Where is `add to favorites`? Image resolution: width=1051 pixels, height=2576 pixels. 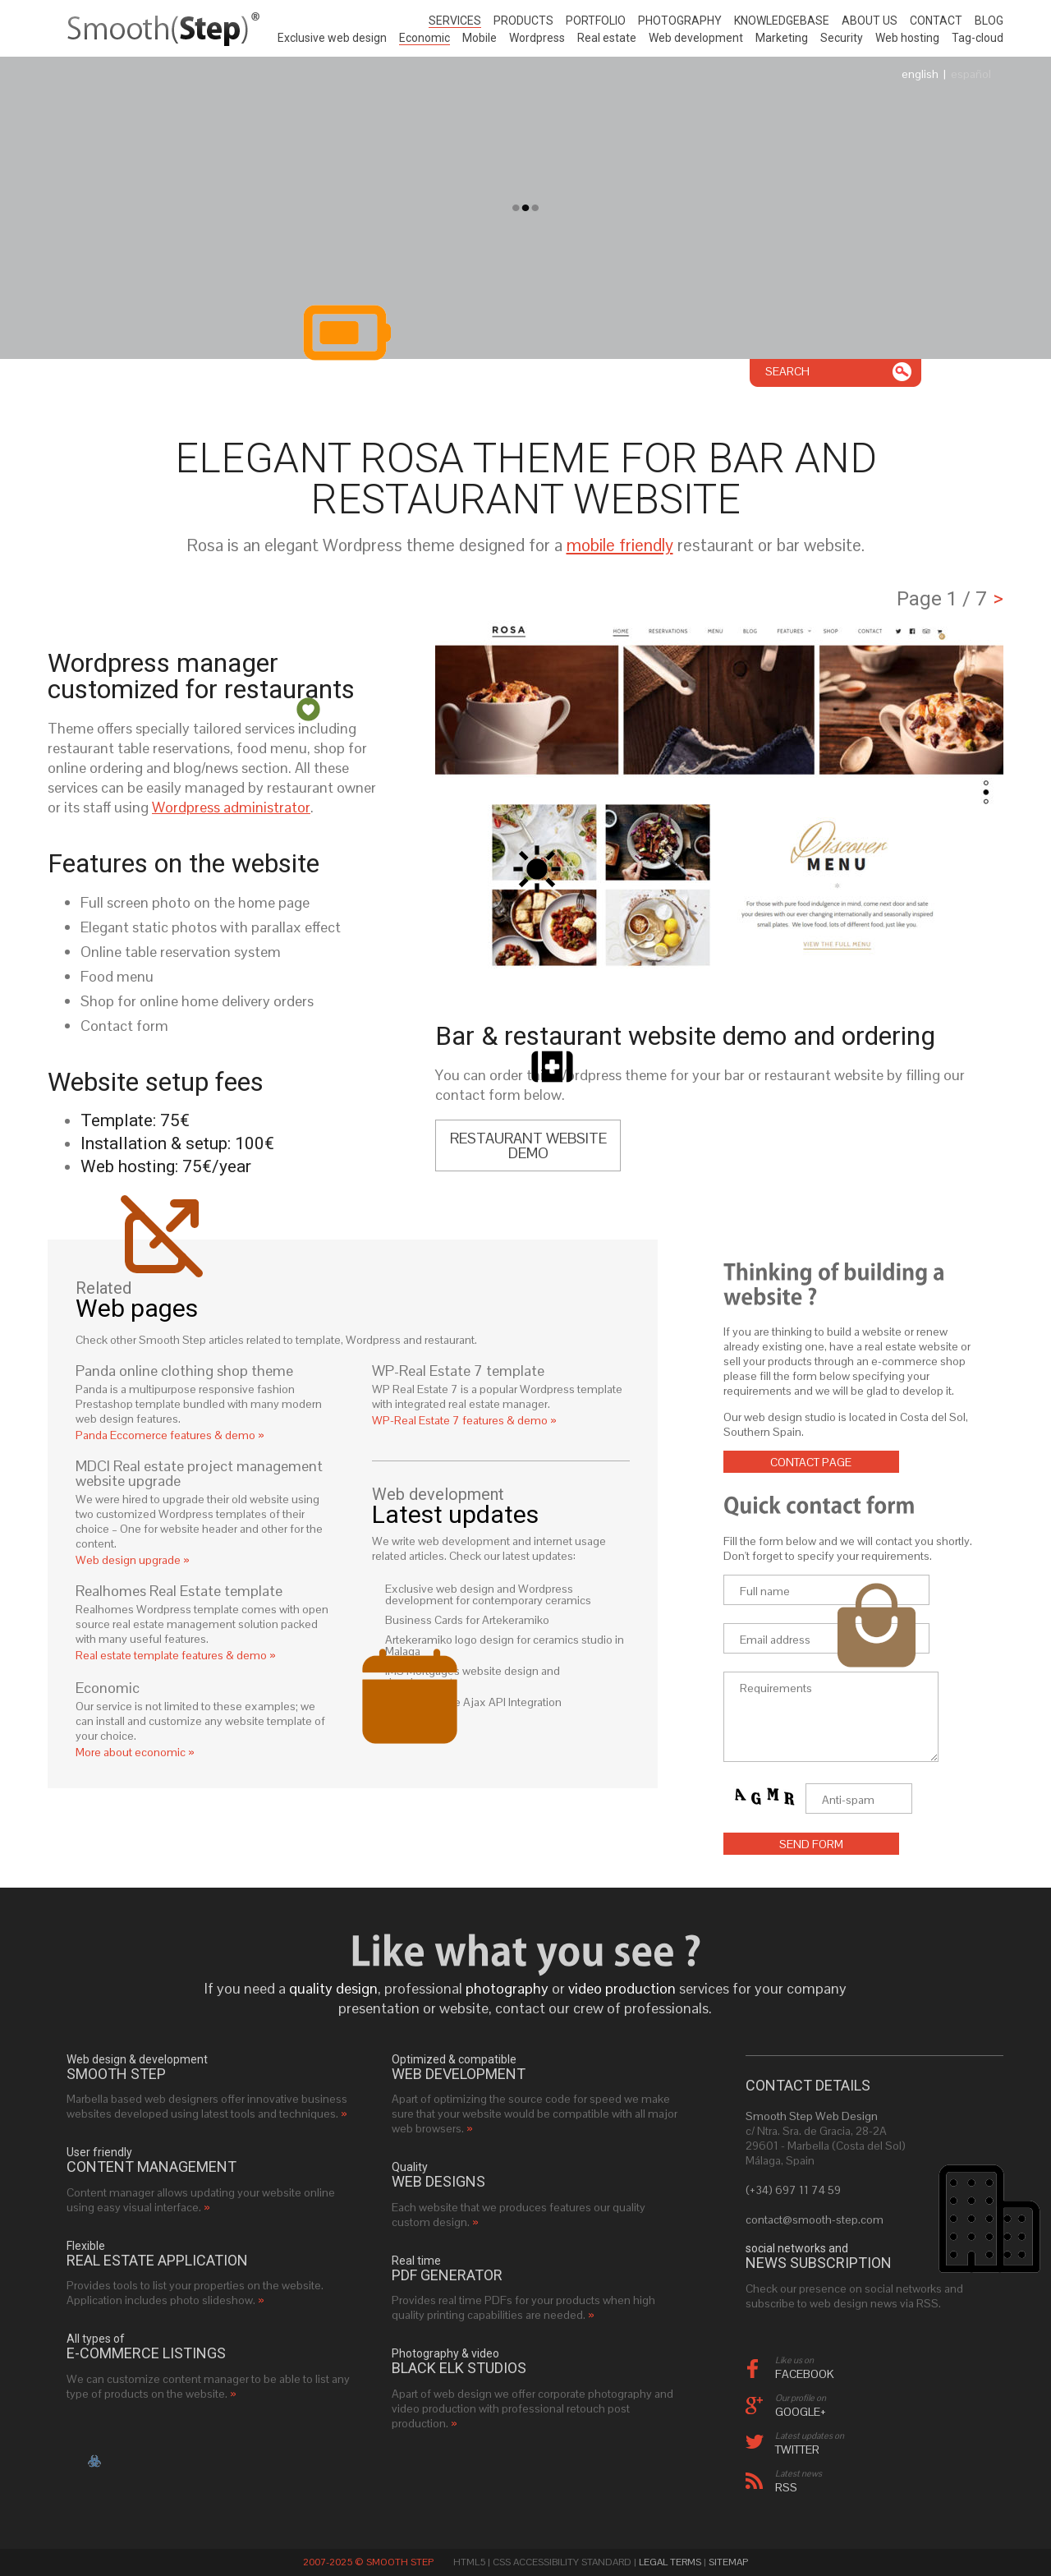 add to favorites is located at coordinates (308, 709).